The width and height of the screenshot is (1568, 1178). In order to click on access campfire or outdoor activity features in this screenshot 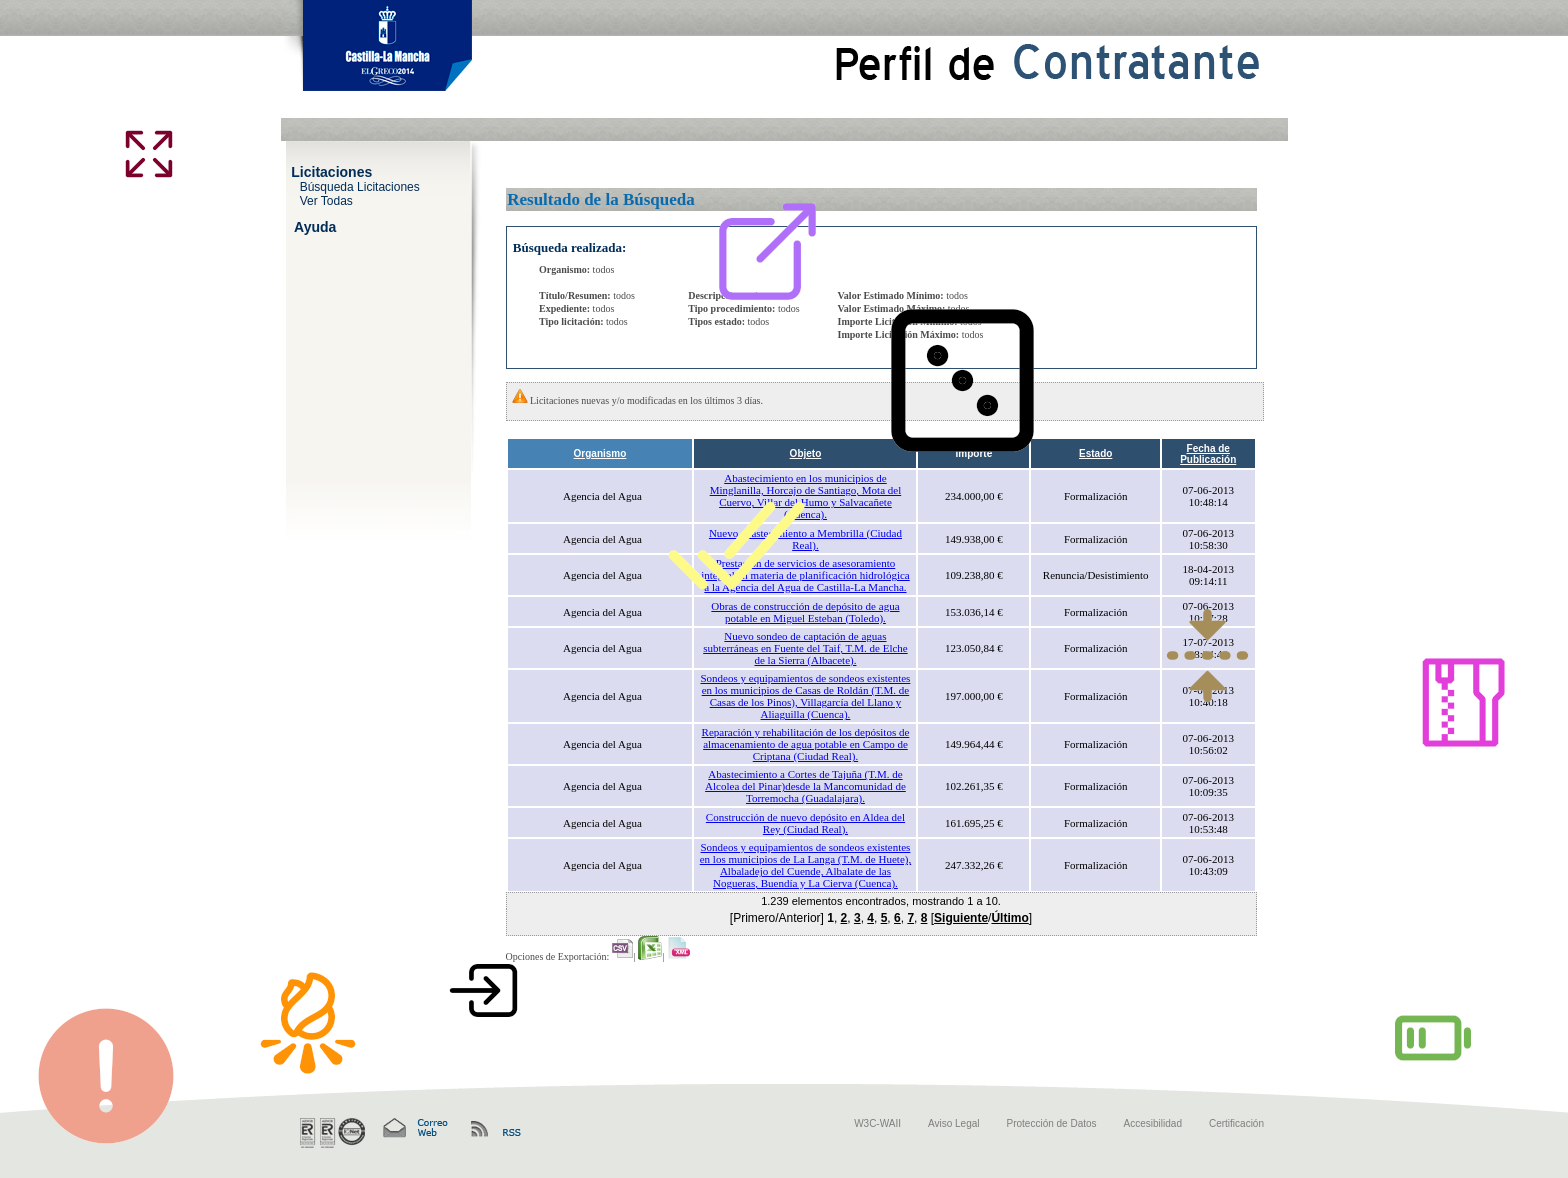, I will do `click(308, 1023)`.